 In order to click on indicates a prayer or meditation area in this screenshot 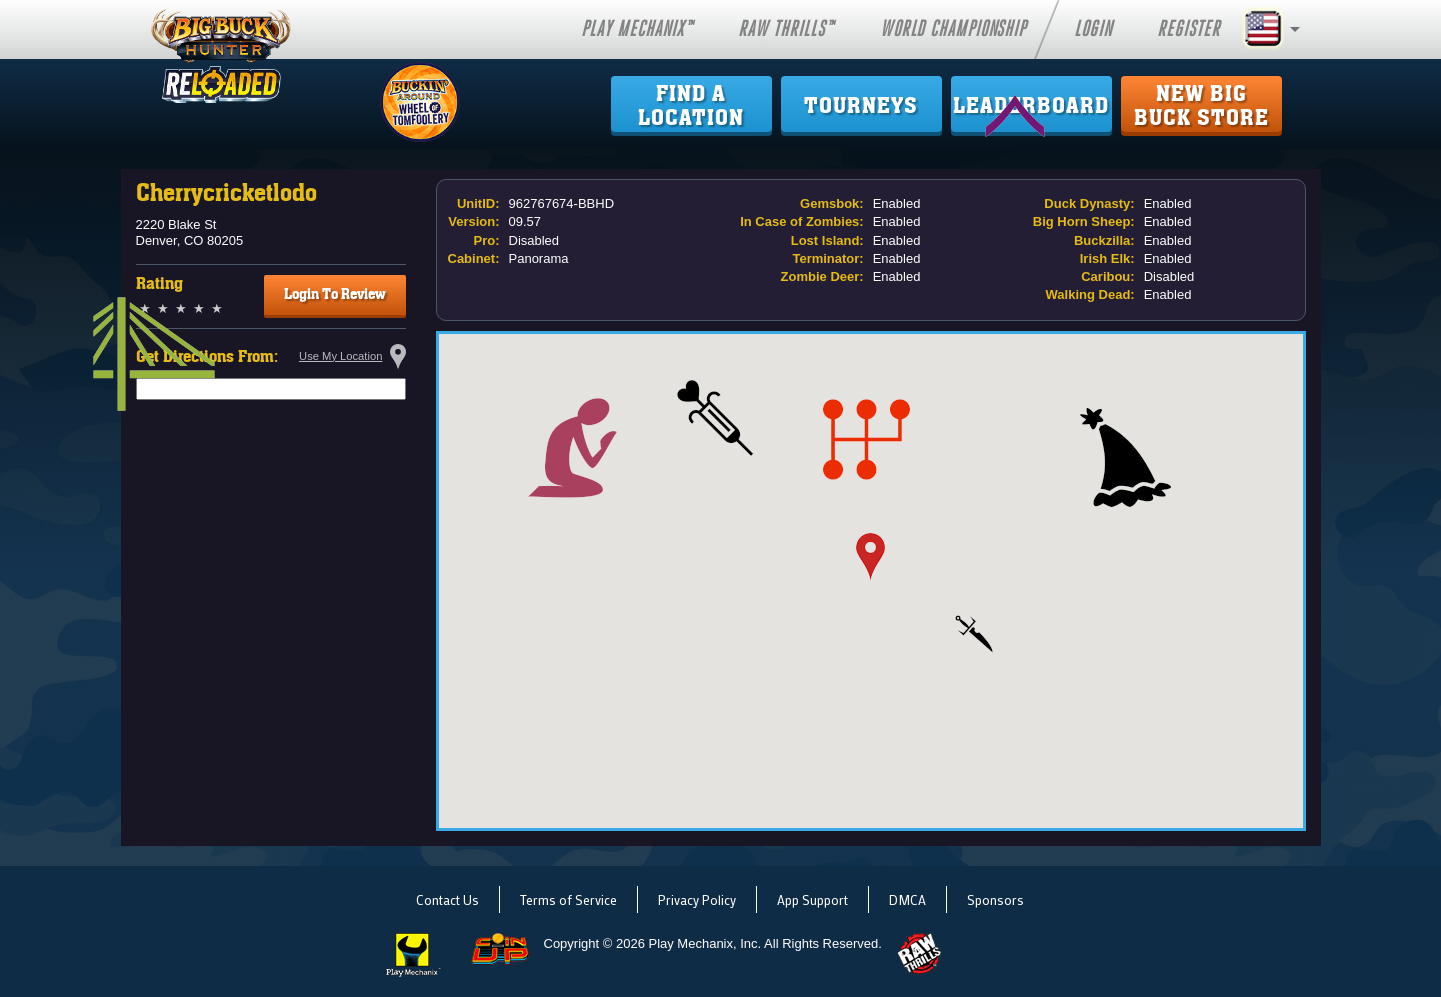, I will do `click(572, 444)`.